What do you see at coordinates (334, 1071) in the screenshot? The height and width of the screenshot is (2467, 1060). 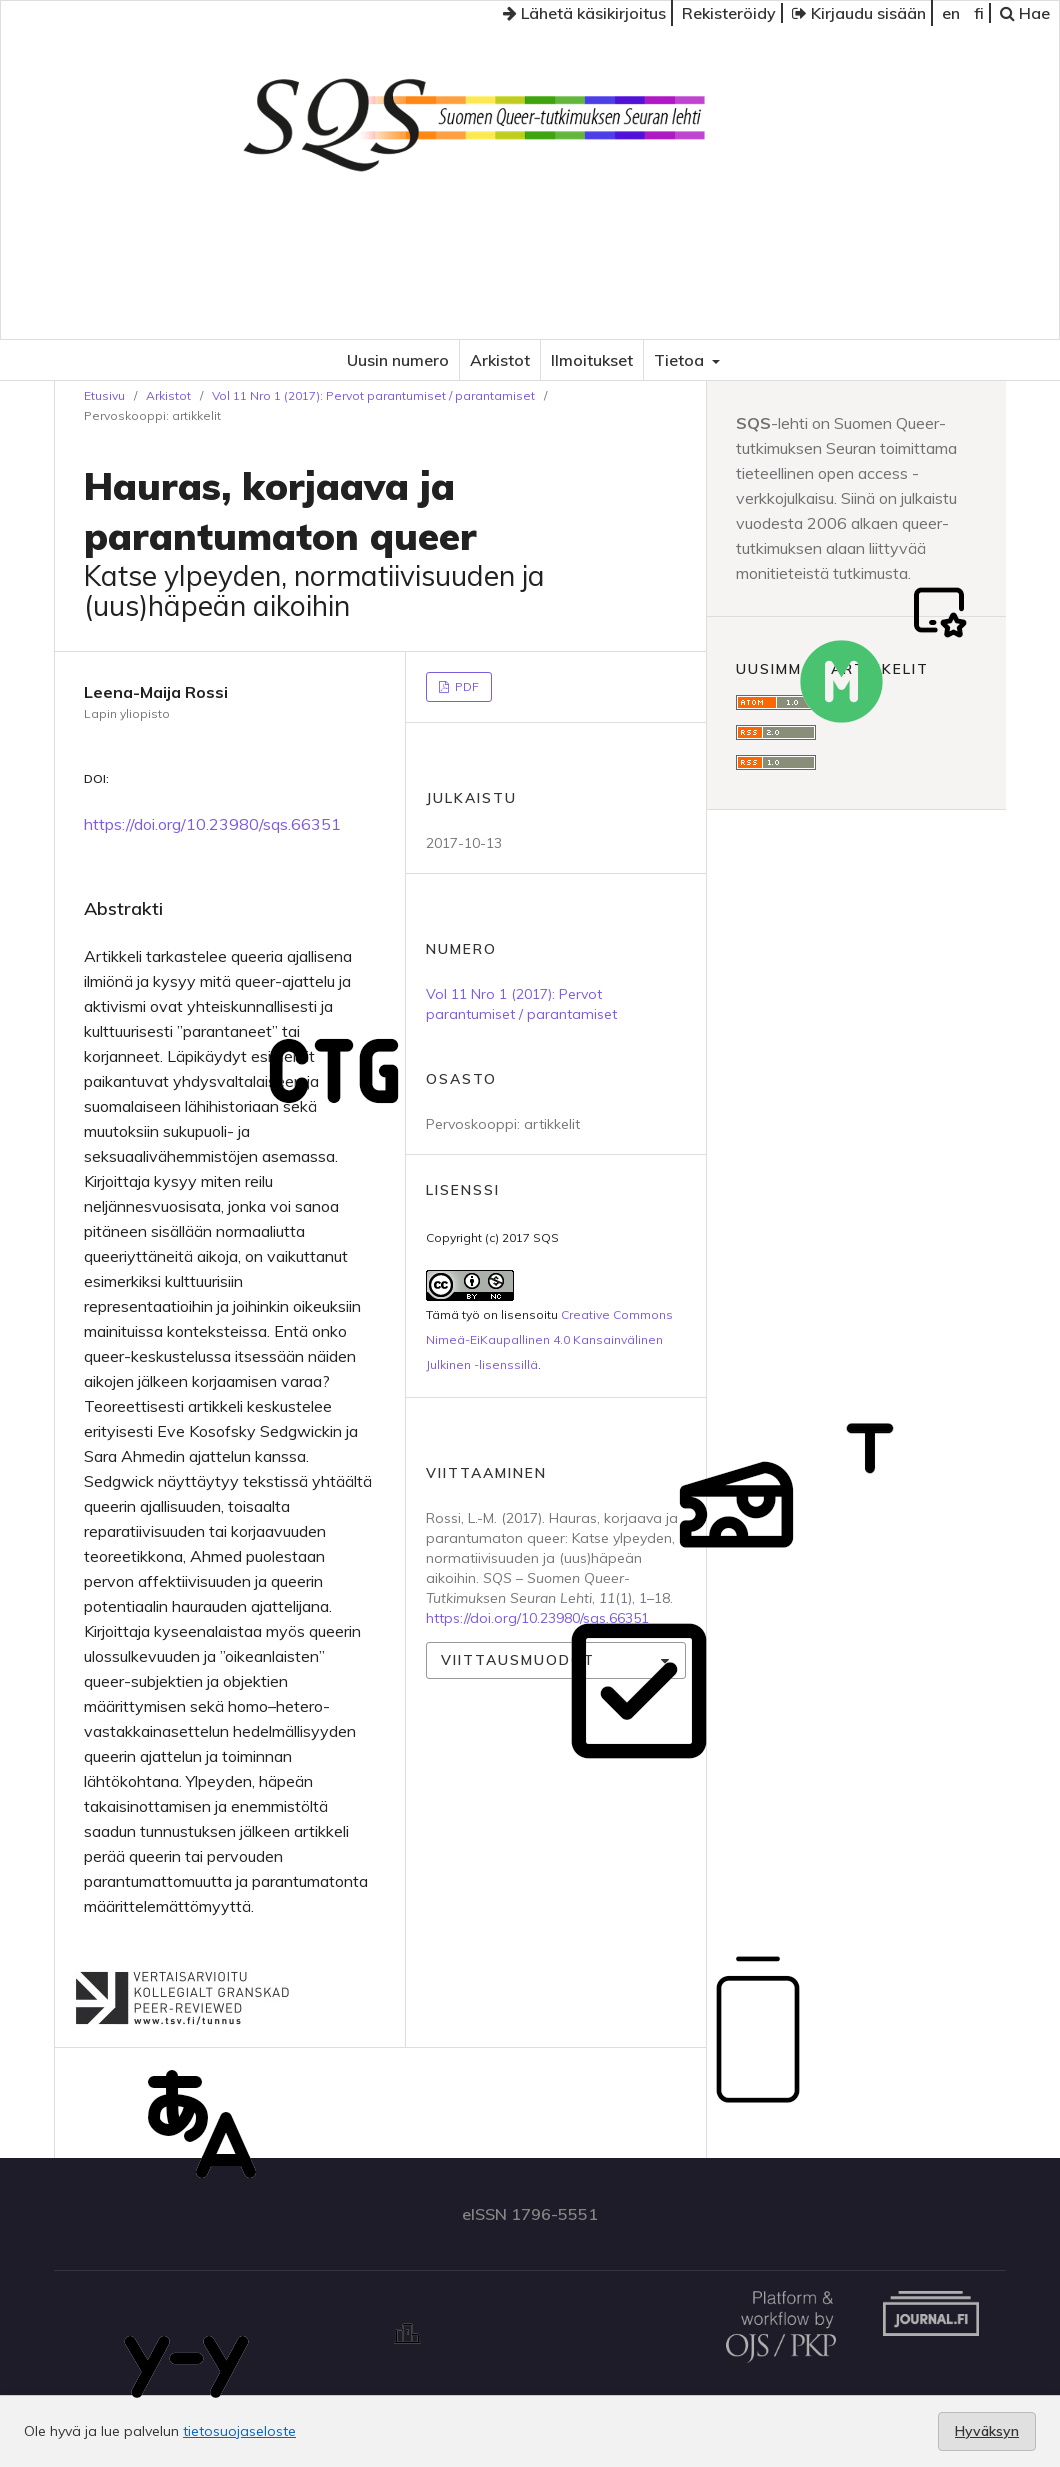 I see `cotangent function in a math or calculator app` at bounding box center [334, 1071].